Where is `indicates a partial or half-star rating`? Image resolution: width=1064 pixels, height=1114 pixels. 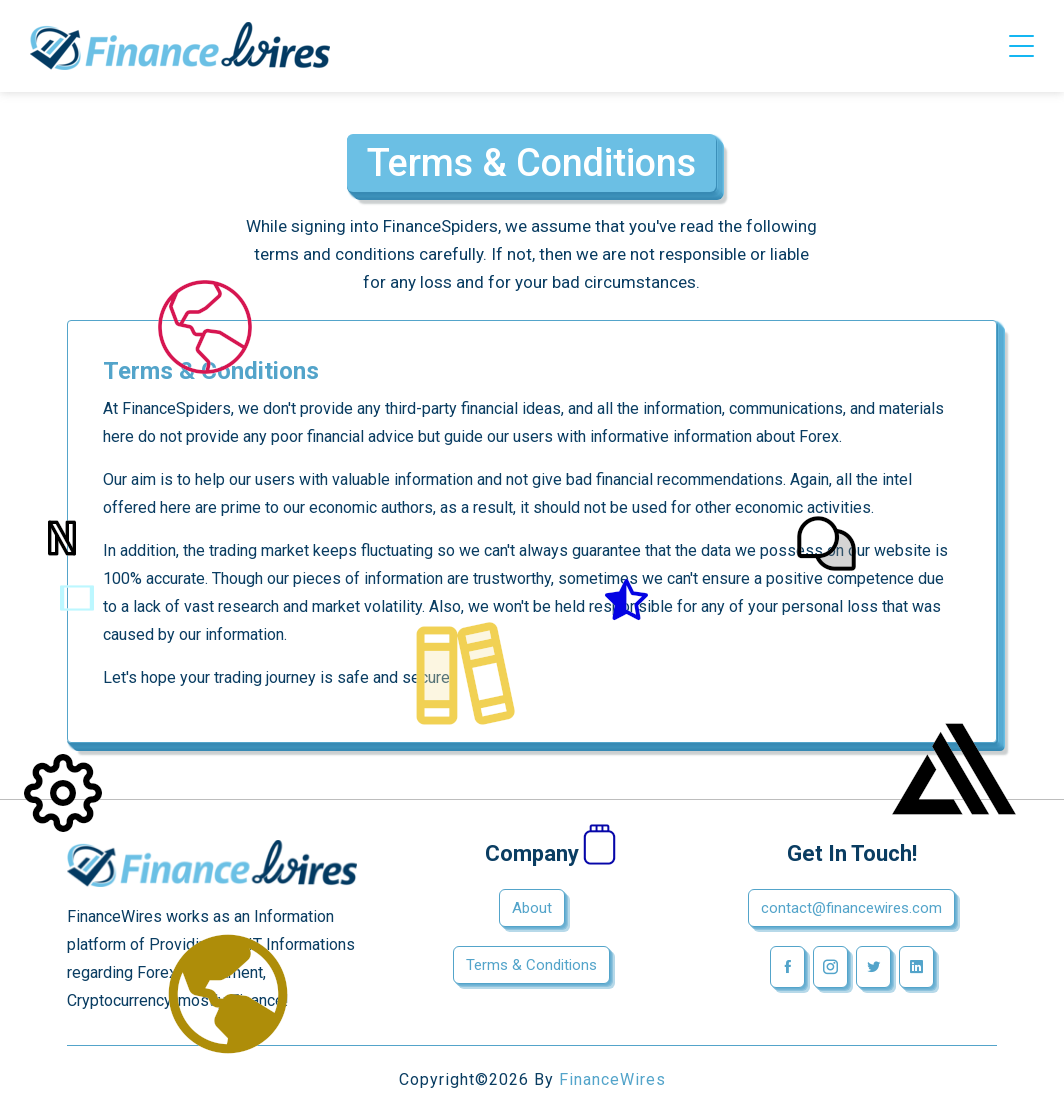 indicates a partial or half-star rating is located at coordinates (626, 600).